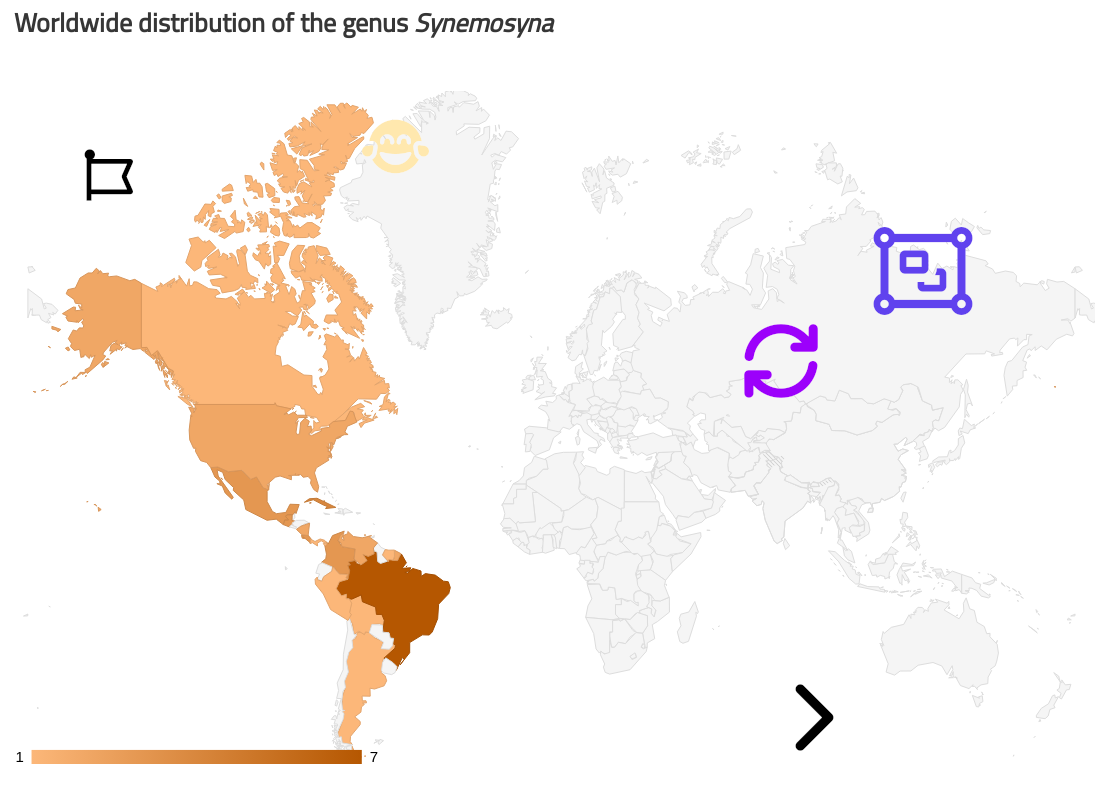 Image resolution: width=1103 pixels, height=787 pixels. What do you see at coordinates (923, 271) in the screenshot?
I see `group selected objects together` at bounding box center [923, 271].